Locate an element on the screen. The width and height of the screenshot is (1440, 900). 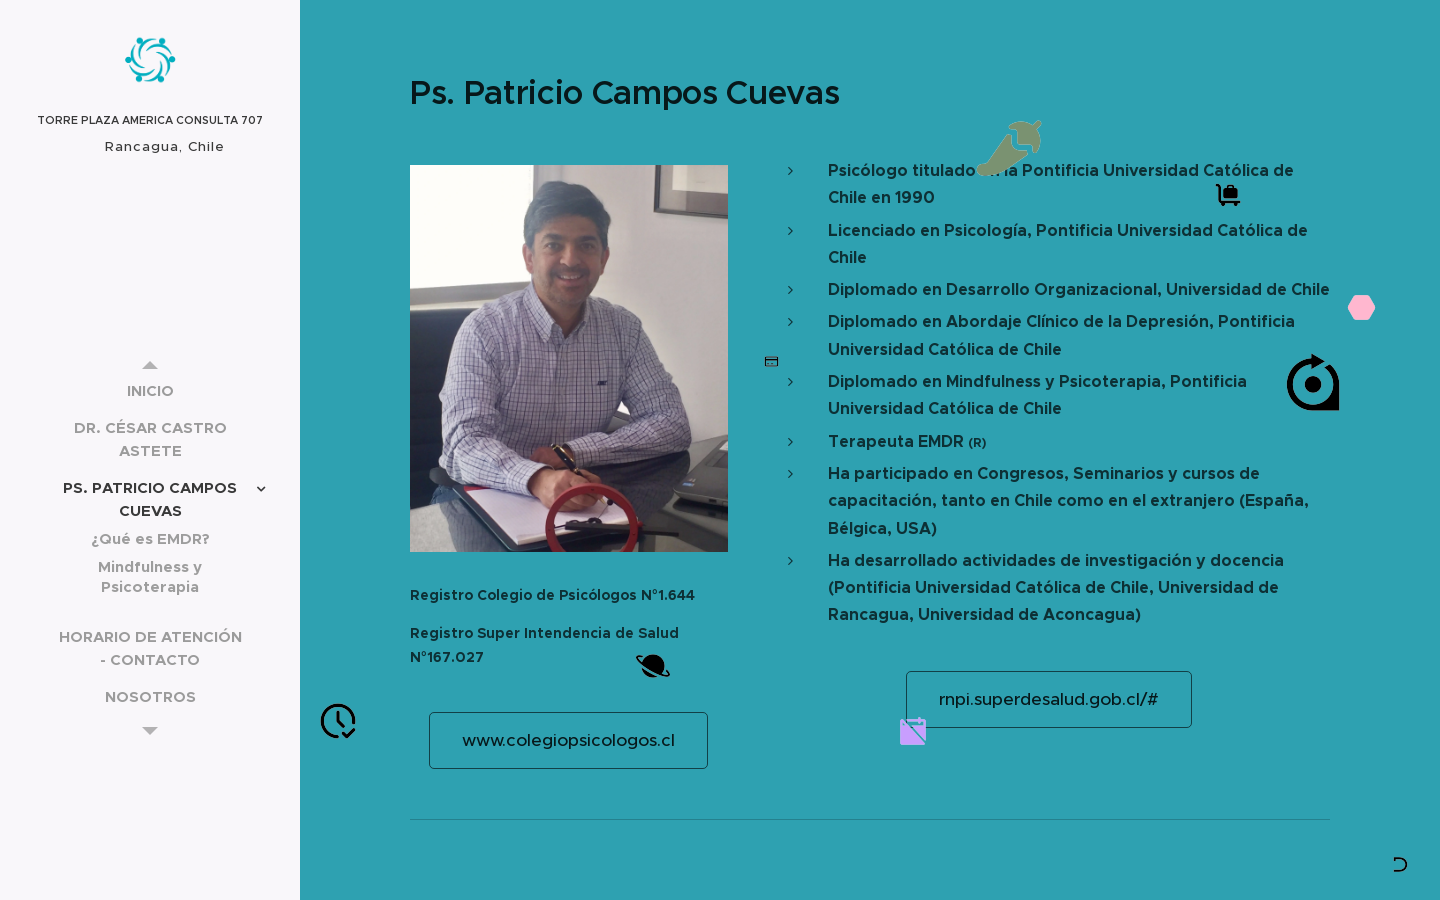
indicates spicy or hot food items is located at coordinates (1009, 148).